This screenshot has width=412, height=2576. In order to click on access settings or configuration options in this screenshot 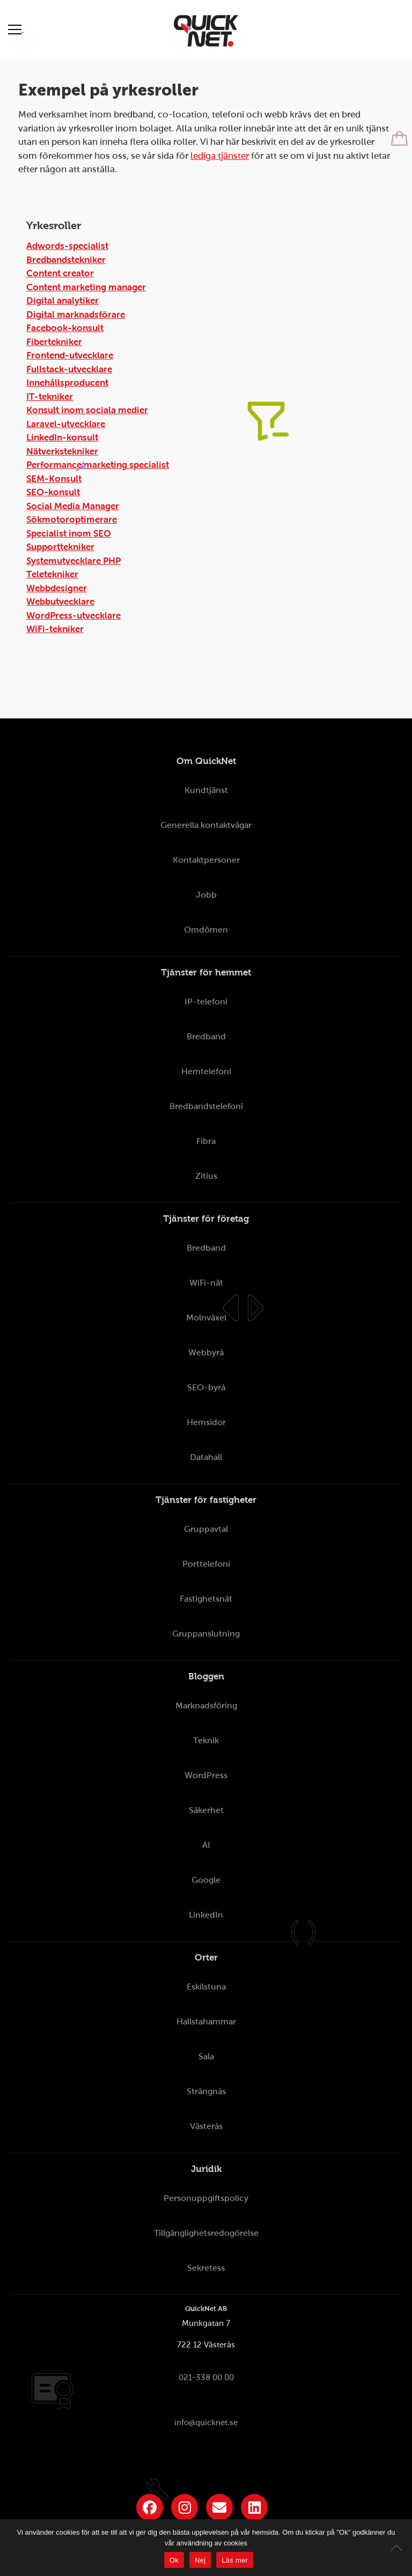, I will do `click(157, 2489)`.